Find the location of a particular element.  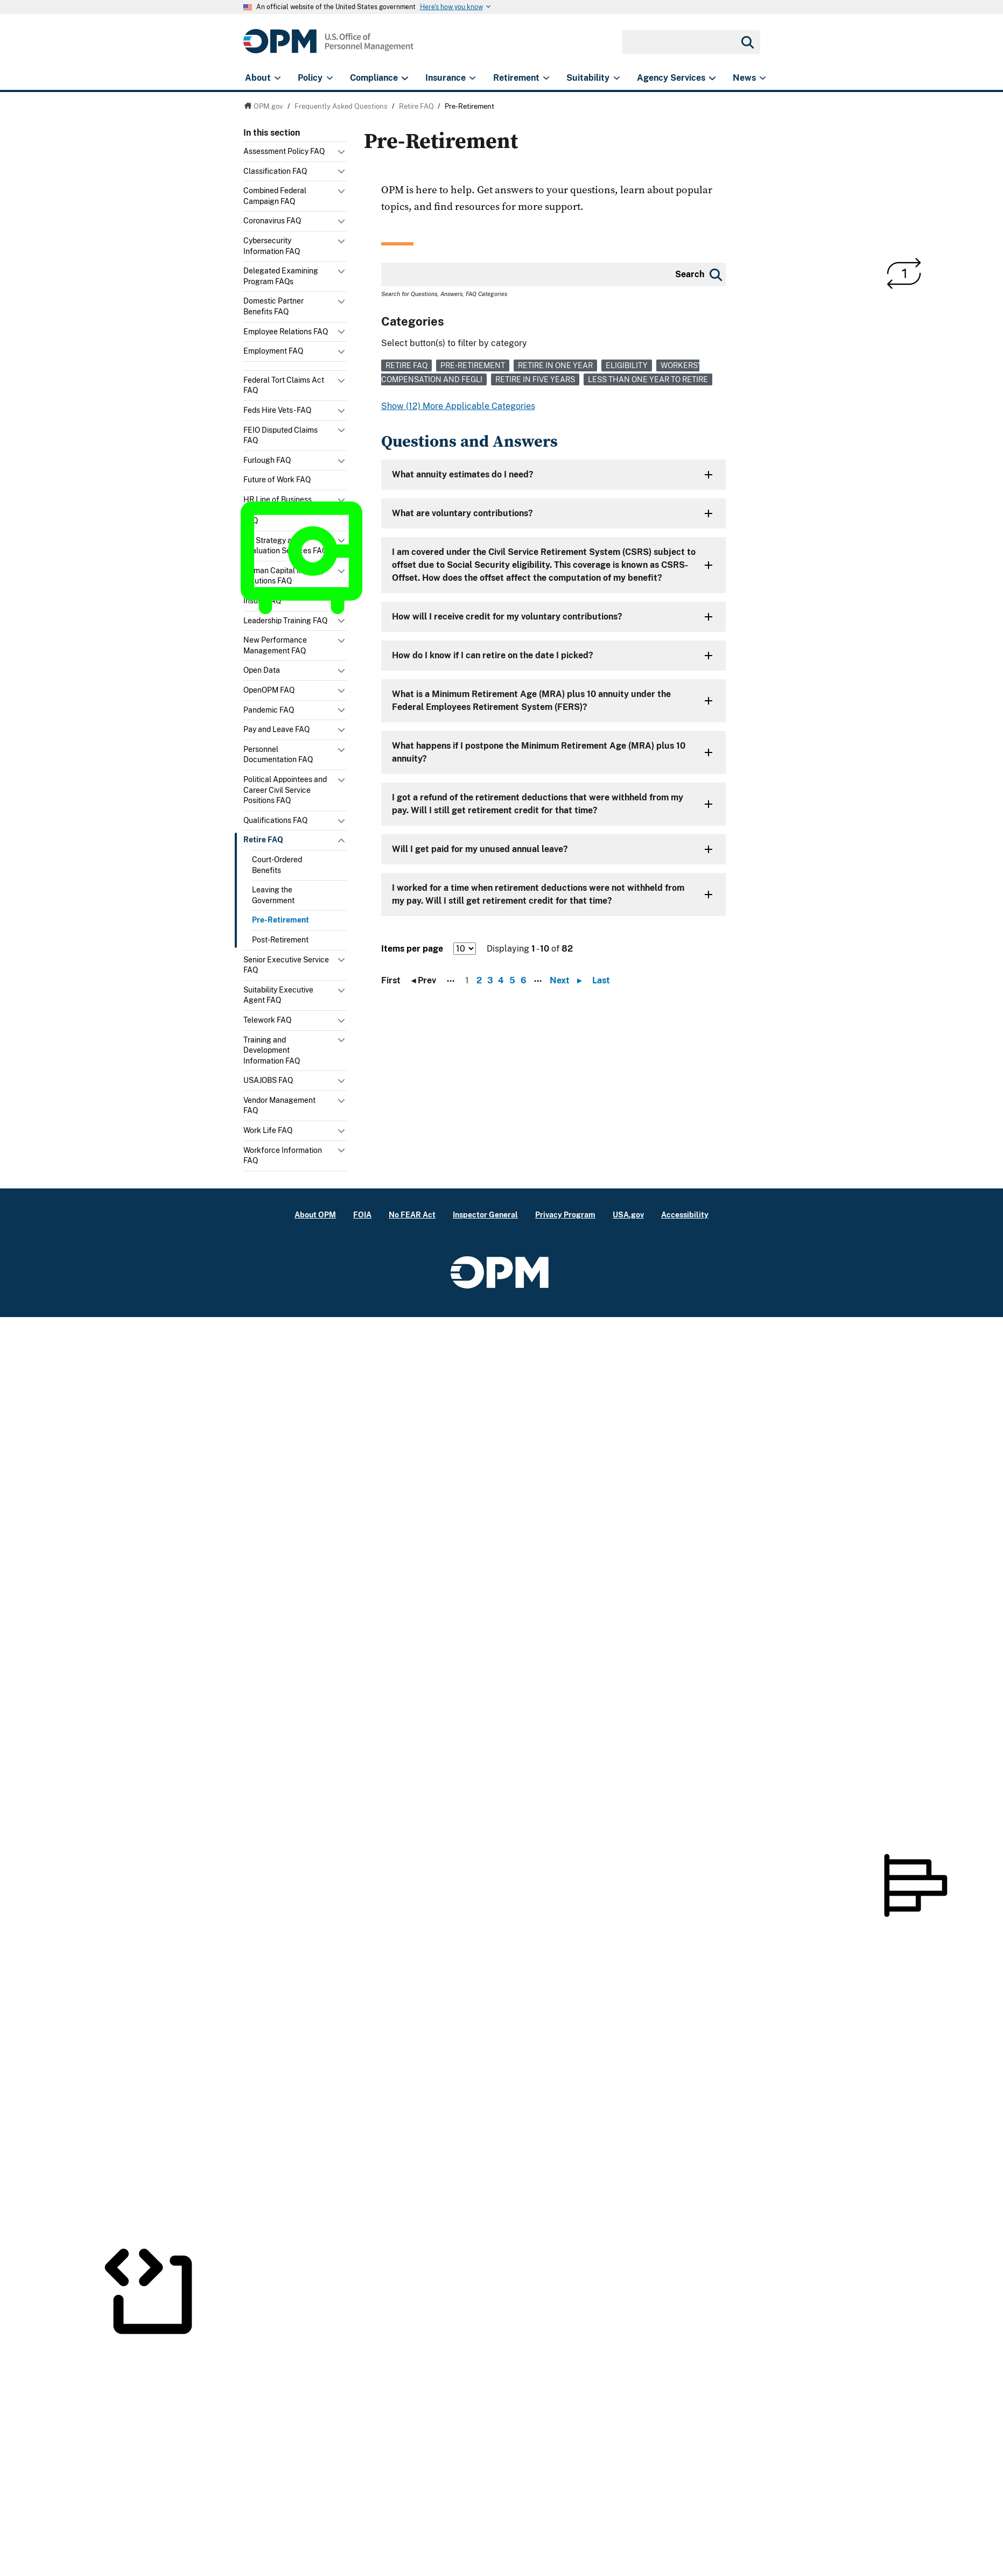

access secure storage or vault is located at coordinates (301, 553).